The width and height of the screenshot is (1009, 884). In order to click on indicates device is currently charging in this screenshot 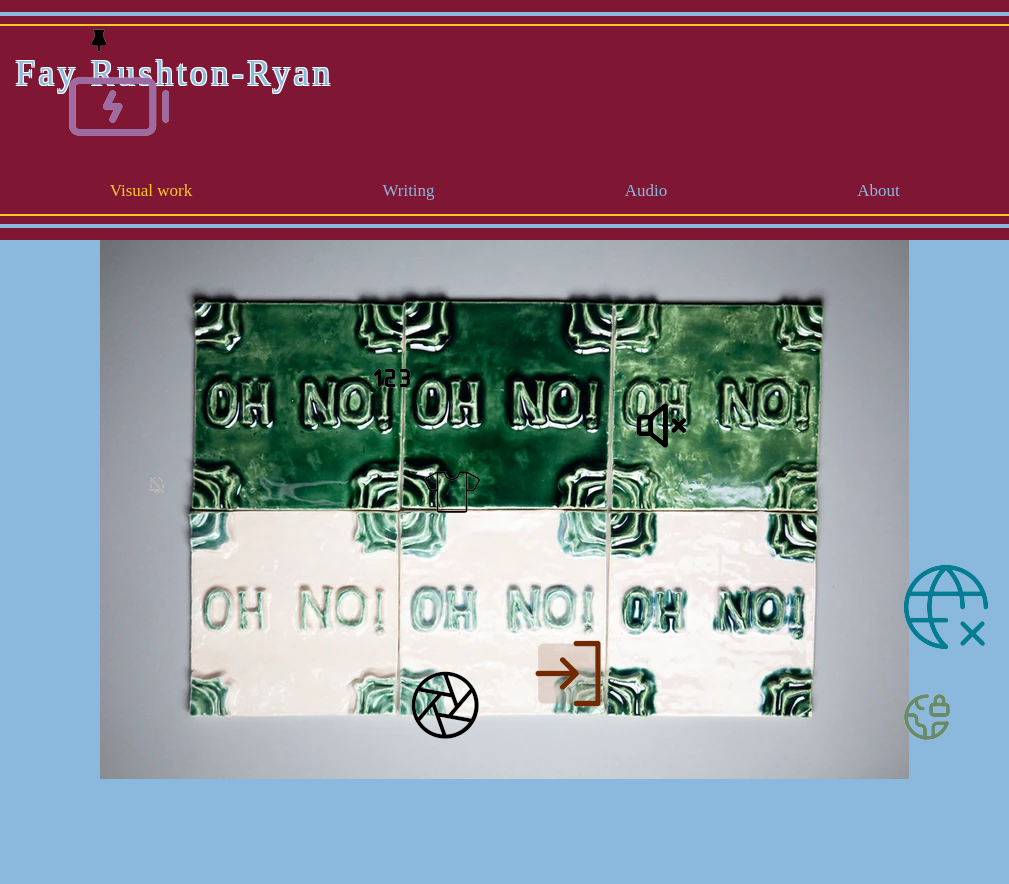, I will do `click(117, 106)`.